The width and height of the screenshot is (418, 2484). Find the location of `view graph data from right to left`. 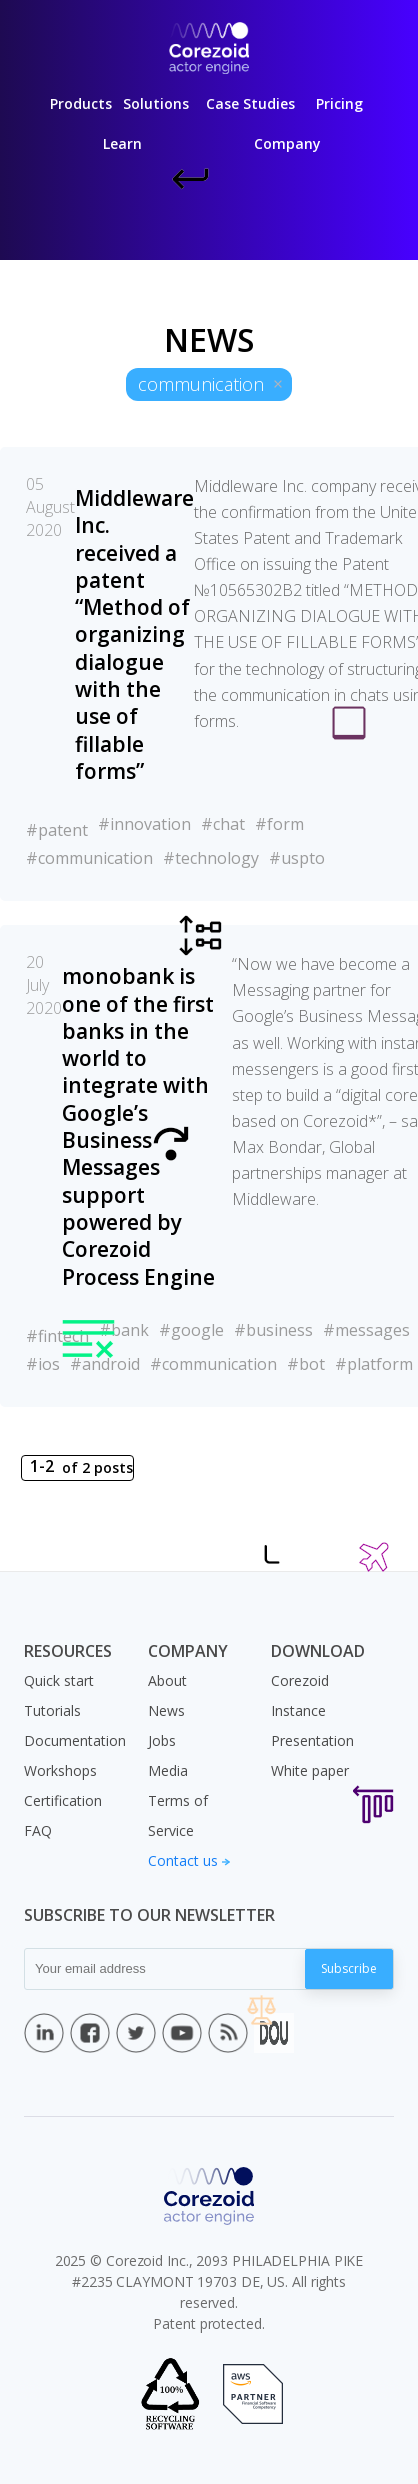

view graph data from right to left is located at coordinates (373, 1803).